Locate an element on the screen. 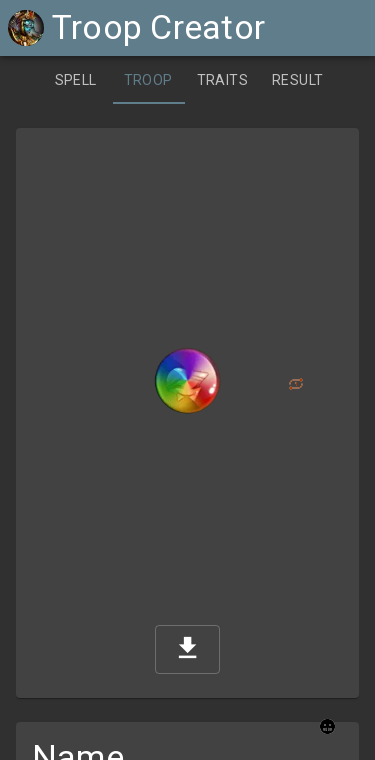 This screenshot has width=375, height=760. indicates an awkward or uncomfortable situation is located at coordinates (327, 726).